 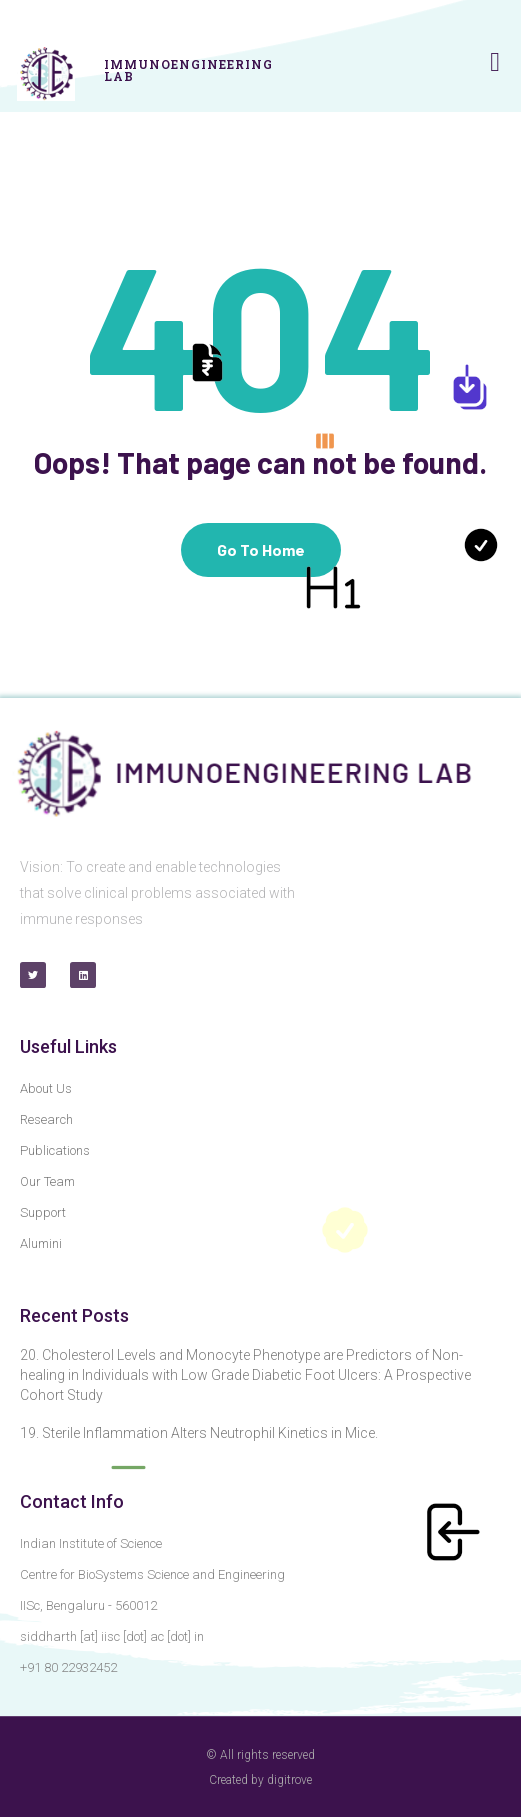 What do you see at coordinates (128, 1467) in the screenshot?
I see `decrease quantity or value` at bounding box center [128, 1467].